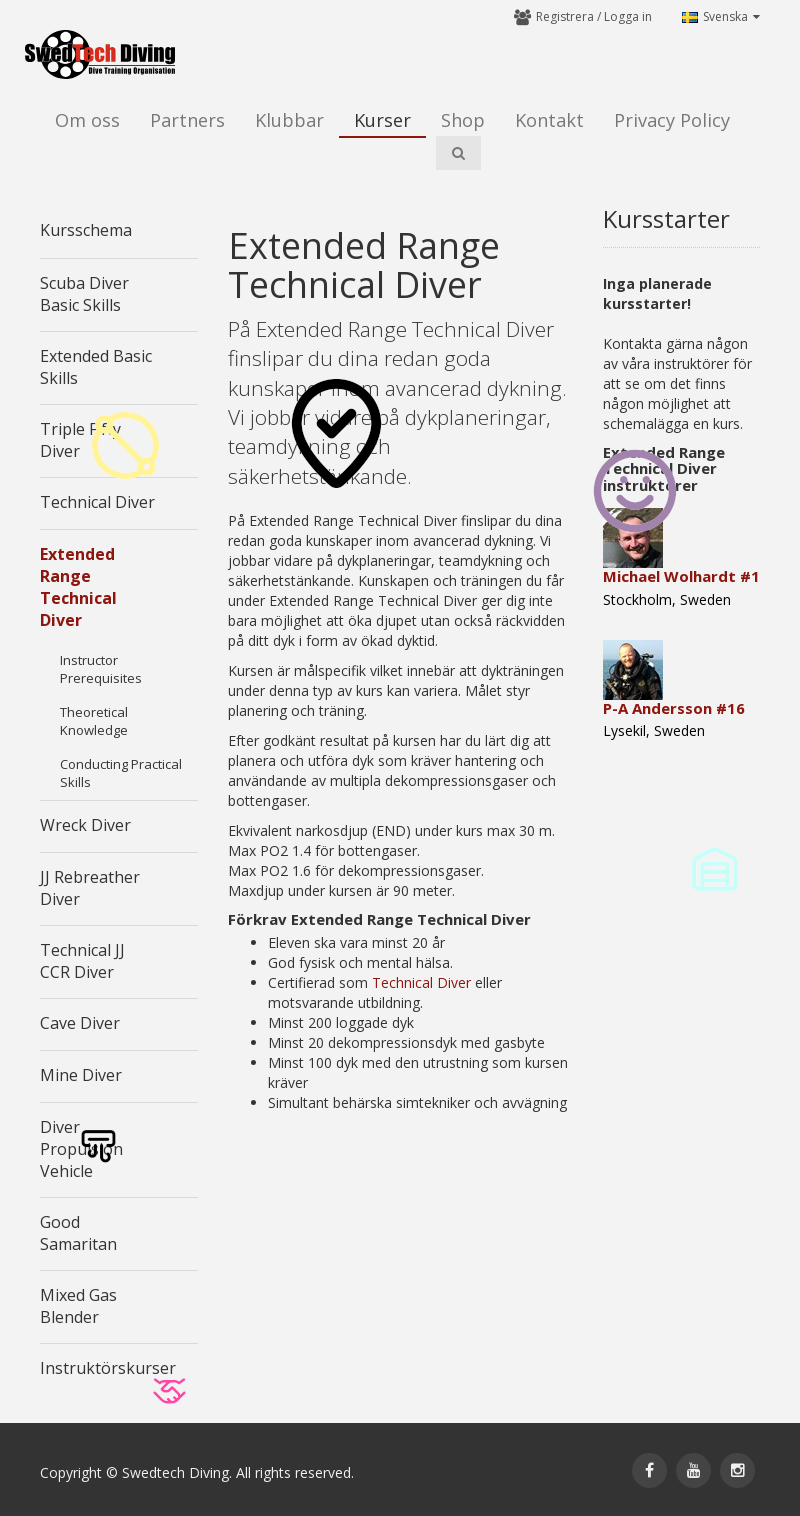 This screenshot has width=800, height=1516. I want to click on indicates a partnership or collaboration, so click(169, 1390).